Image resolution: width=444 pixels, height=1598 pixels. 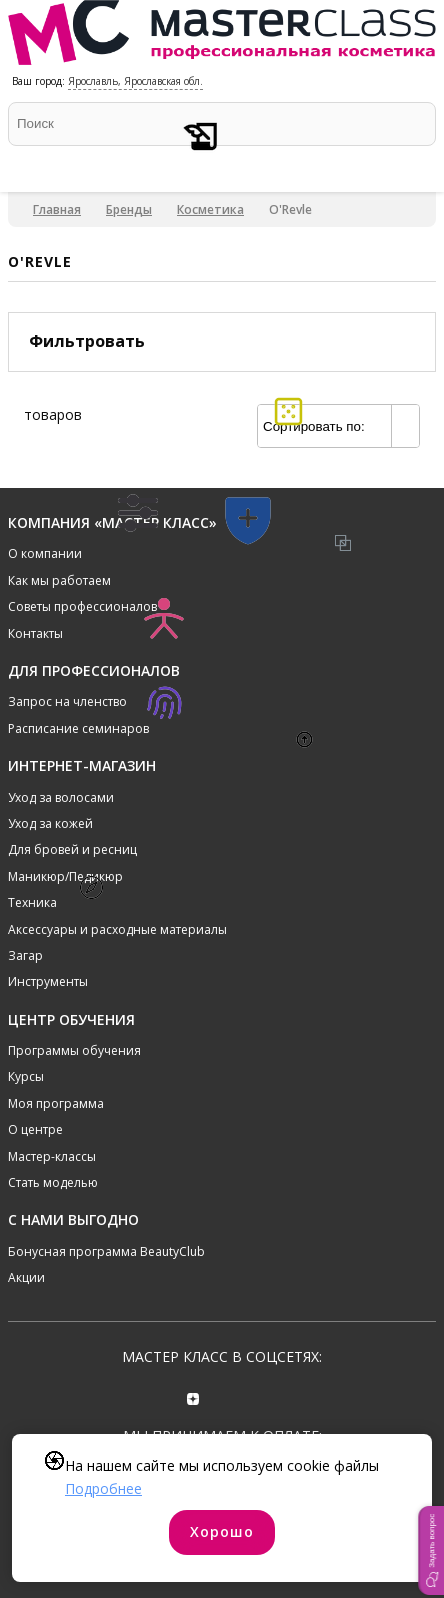 What do you see at coordinates (248, 518) in the screenshot?
I see `add new security protection` at bounding box center [248, 518].